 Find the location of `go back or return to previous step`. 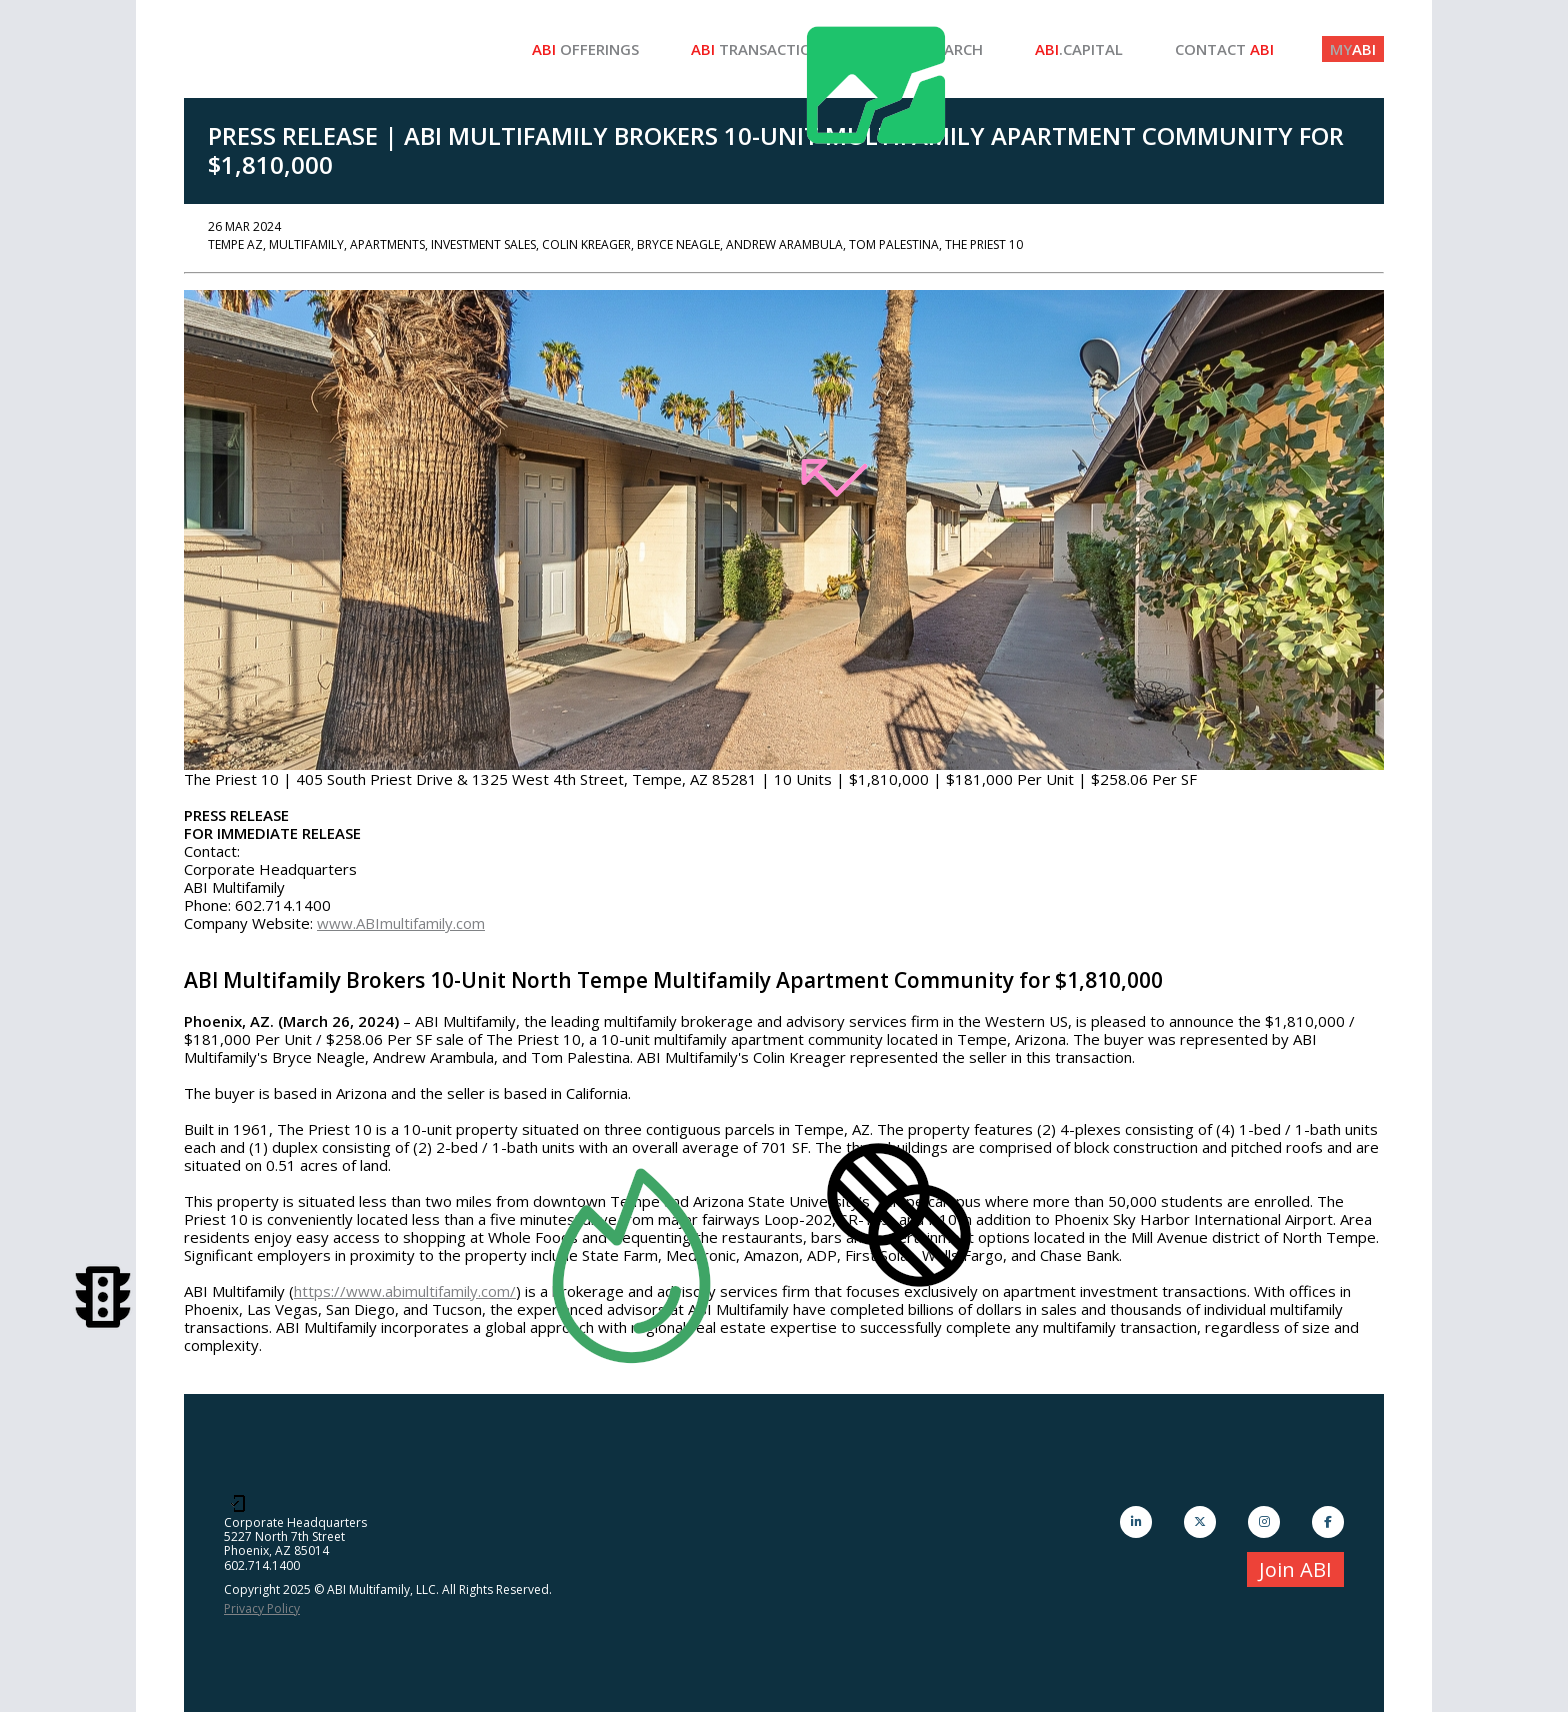

go back or return to previous step is located at coordinates (834, 475).